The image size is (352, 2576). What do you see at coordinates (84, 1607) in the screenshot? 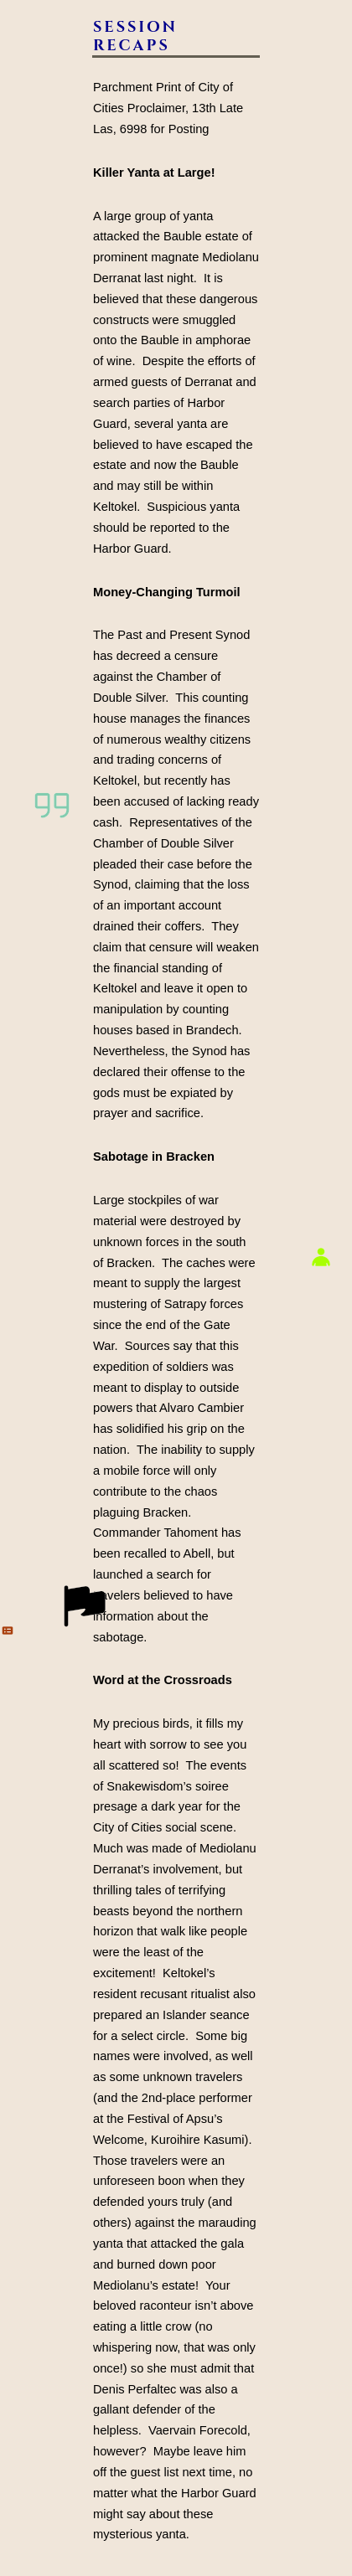
I see `report or flag a message` at bounding box center [84, 1607].